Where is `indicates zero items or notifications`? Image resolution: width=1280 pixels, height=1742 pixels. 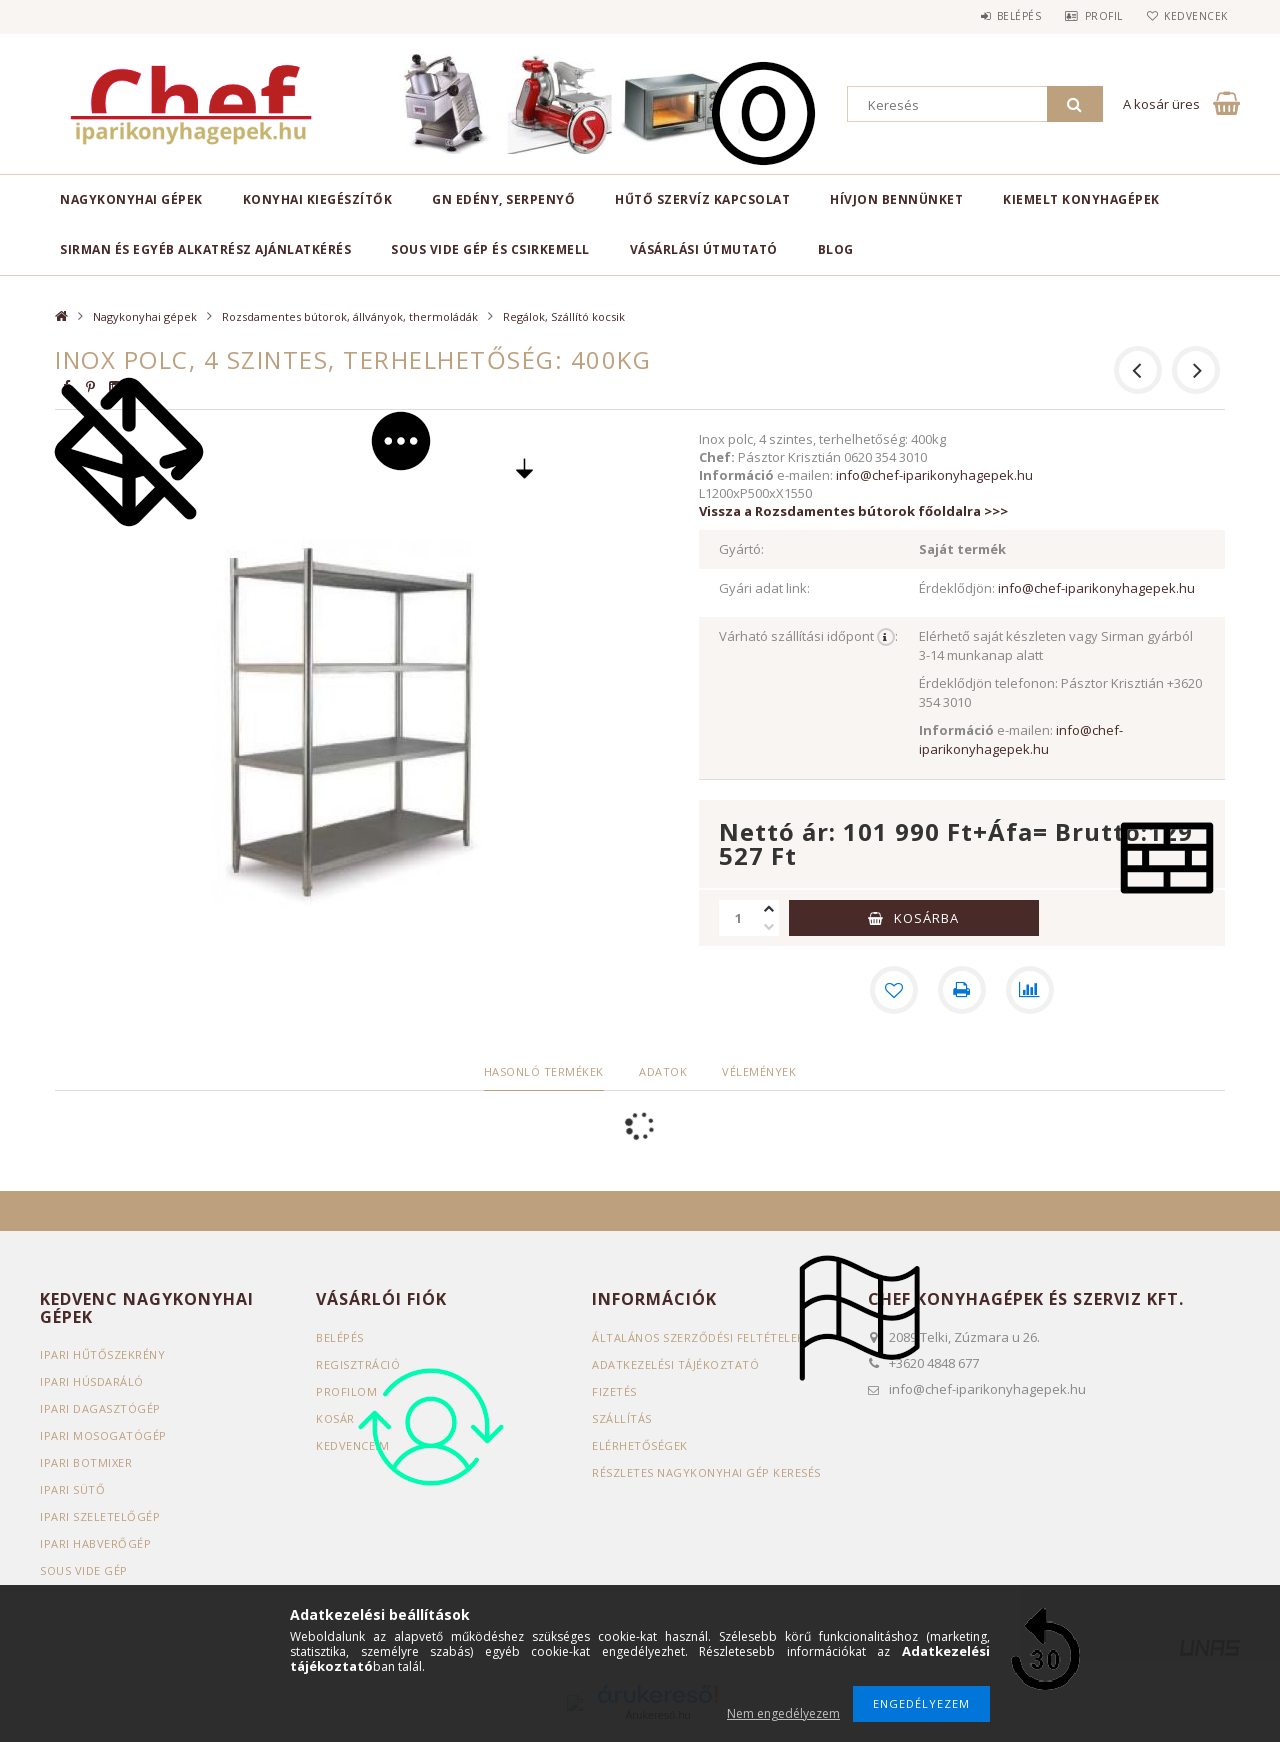 indicates zero items or notifications is located at coordinates (763, 113).